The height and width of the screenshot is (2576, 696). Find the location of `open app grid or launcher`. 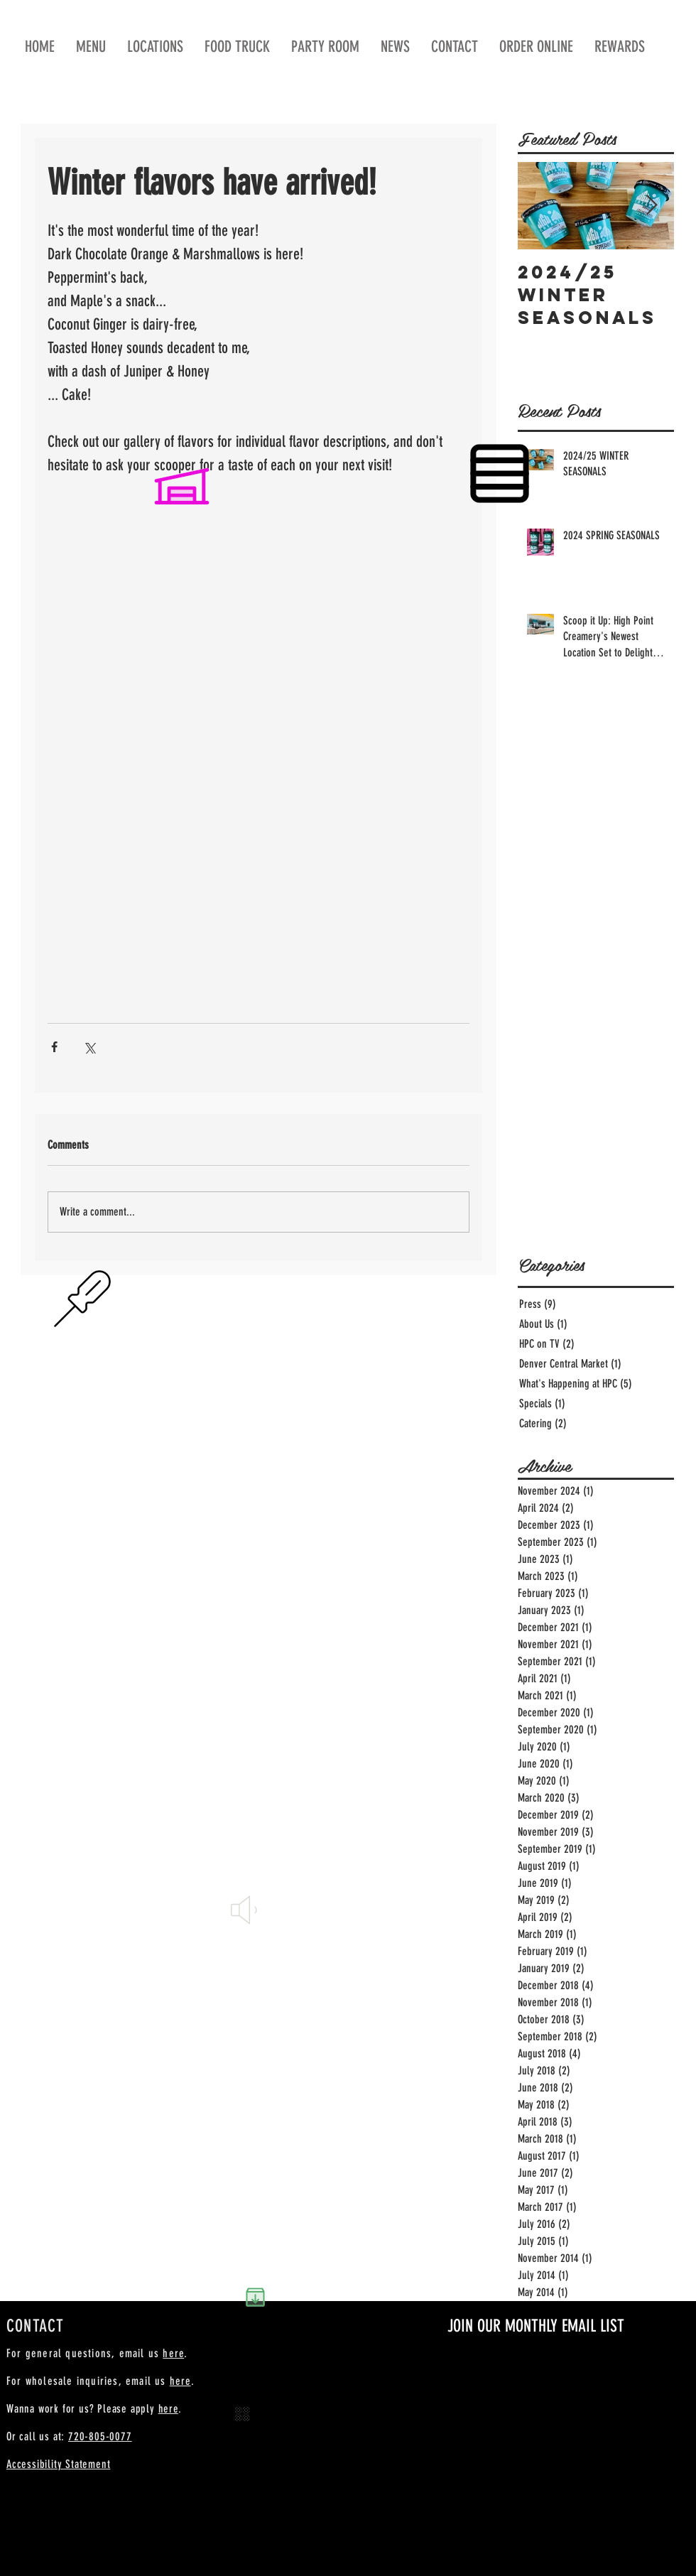

open app grid or launcher is located at coordinates (242, 2414).